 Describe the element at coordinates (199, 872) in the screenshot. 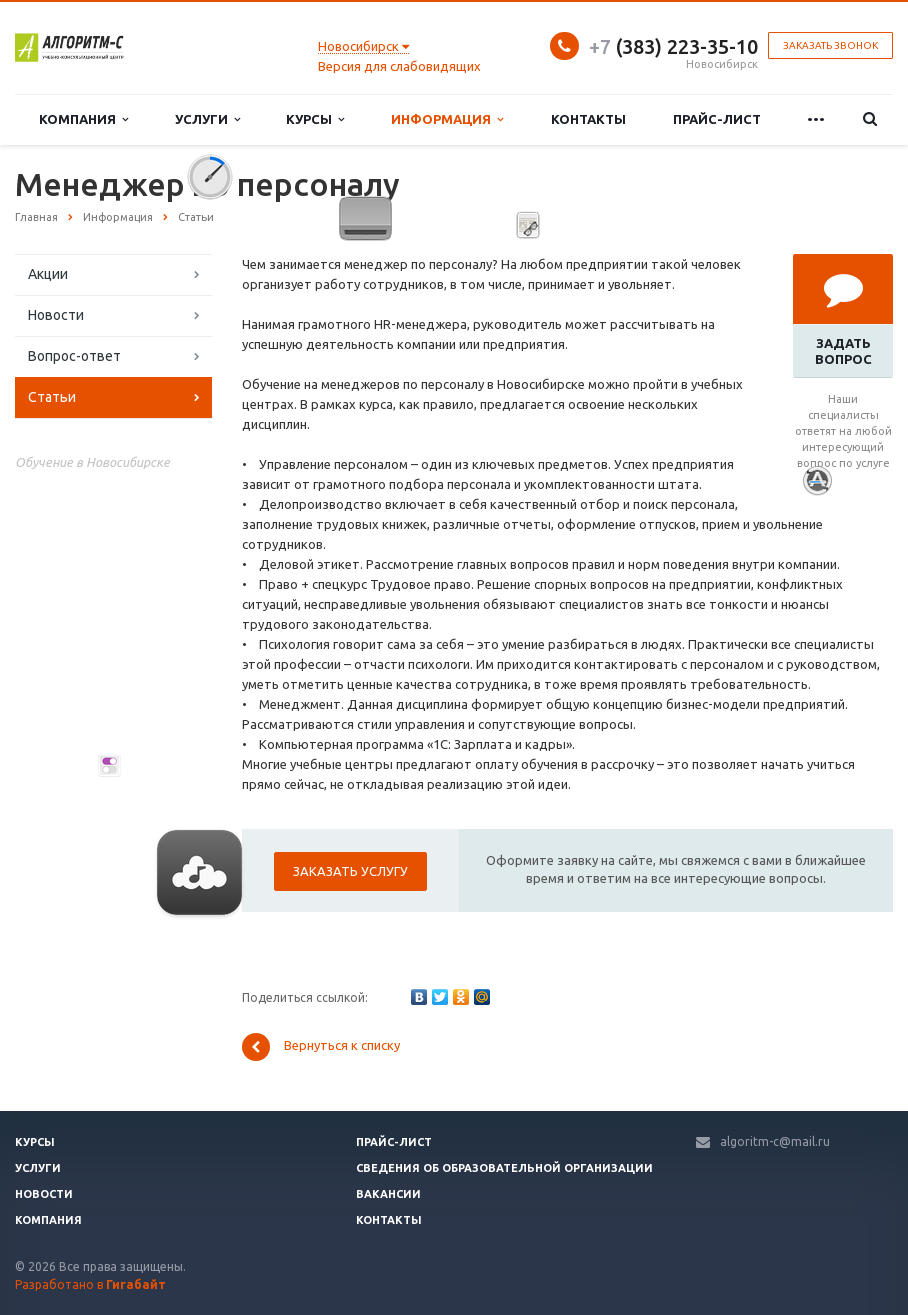

I see `open puddletag audio tag editor` at that location.